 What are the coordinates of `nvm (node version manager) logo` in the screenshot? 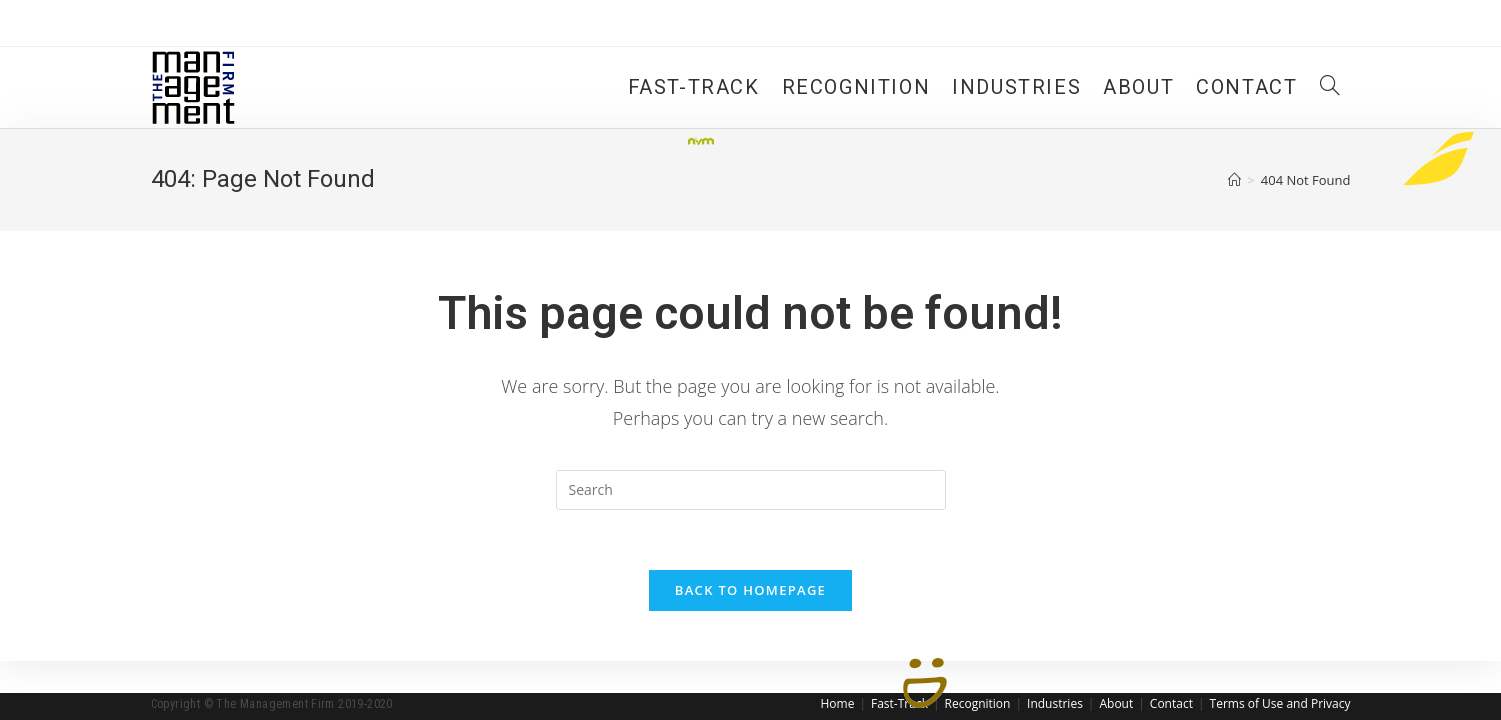 It's located at (701, 141).